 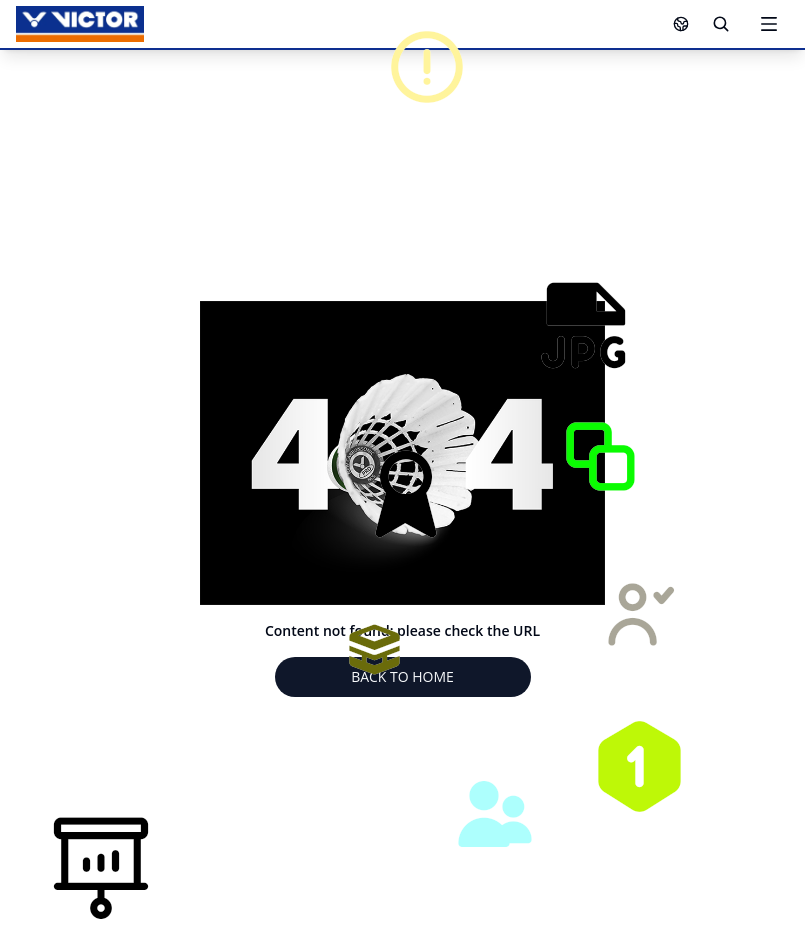 I want to click on view or open a JPG image file, so click(x=586, y=329).